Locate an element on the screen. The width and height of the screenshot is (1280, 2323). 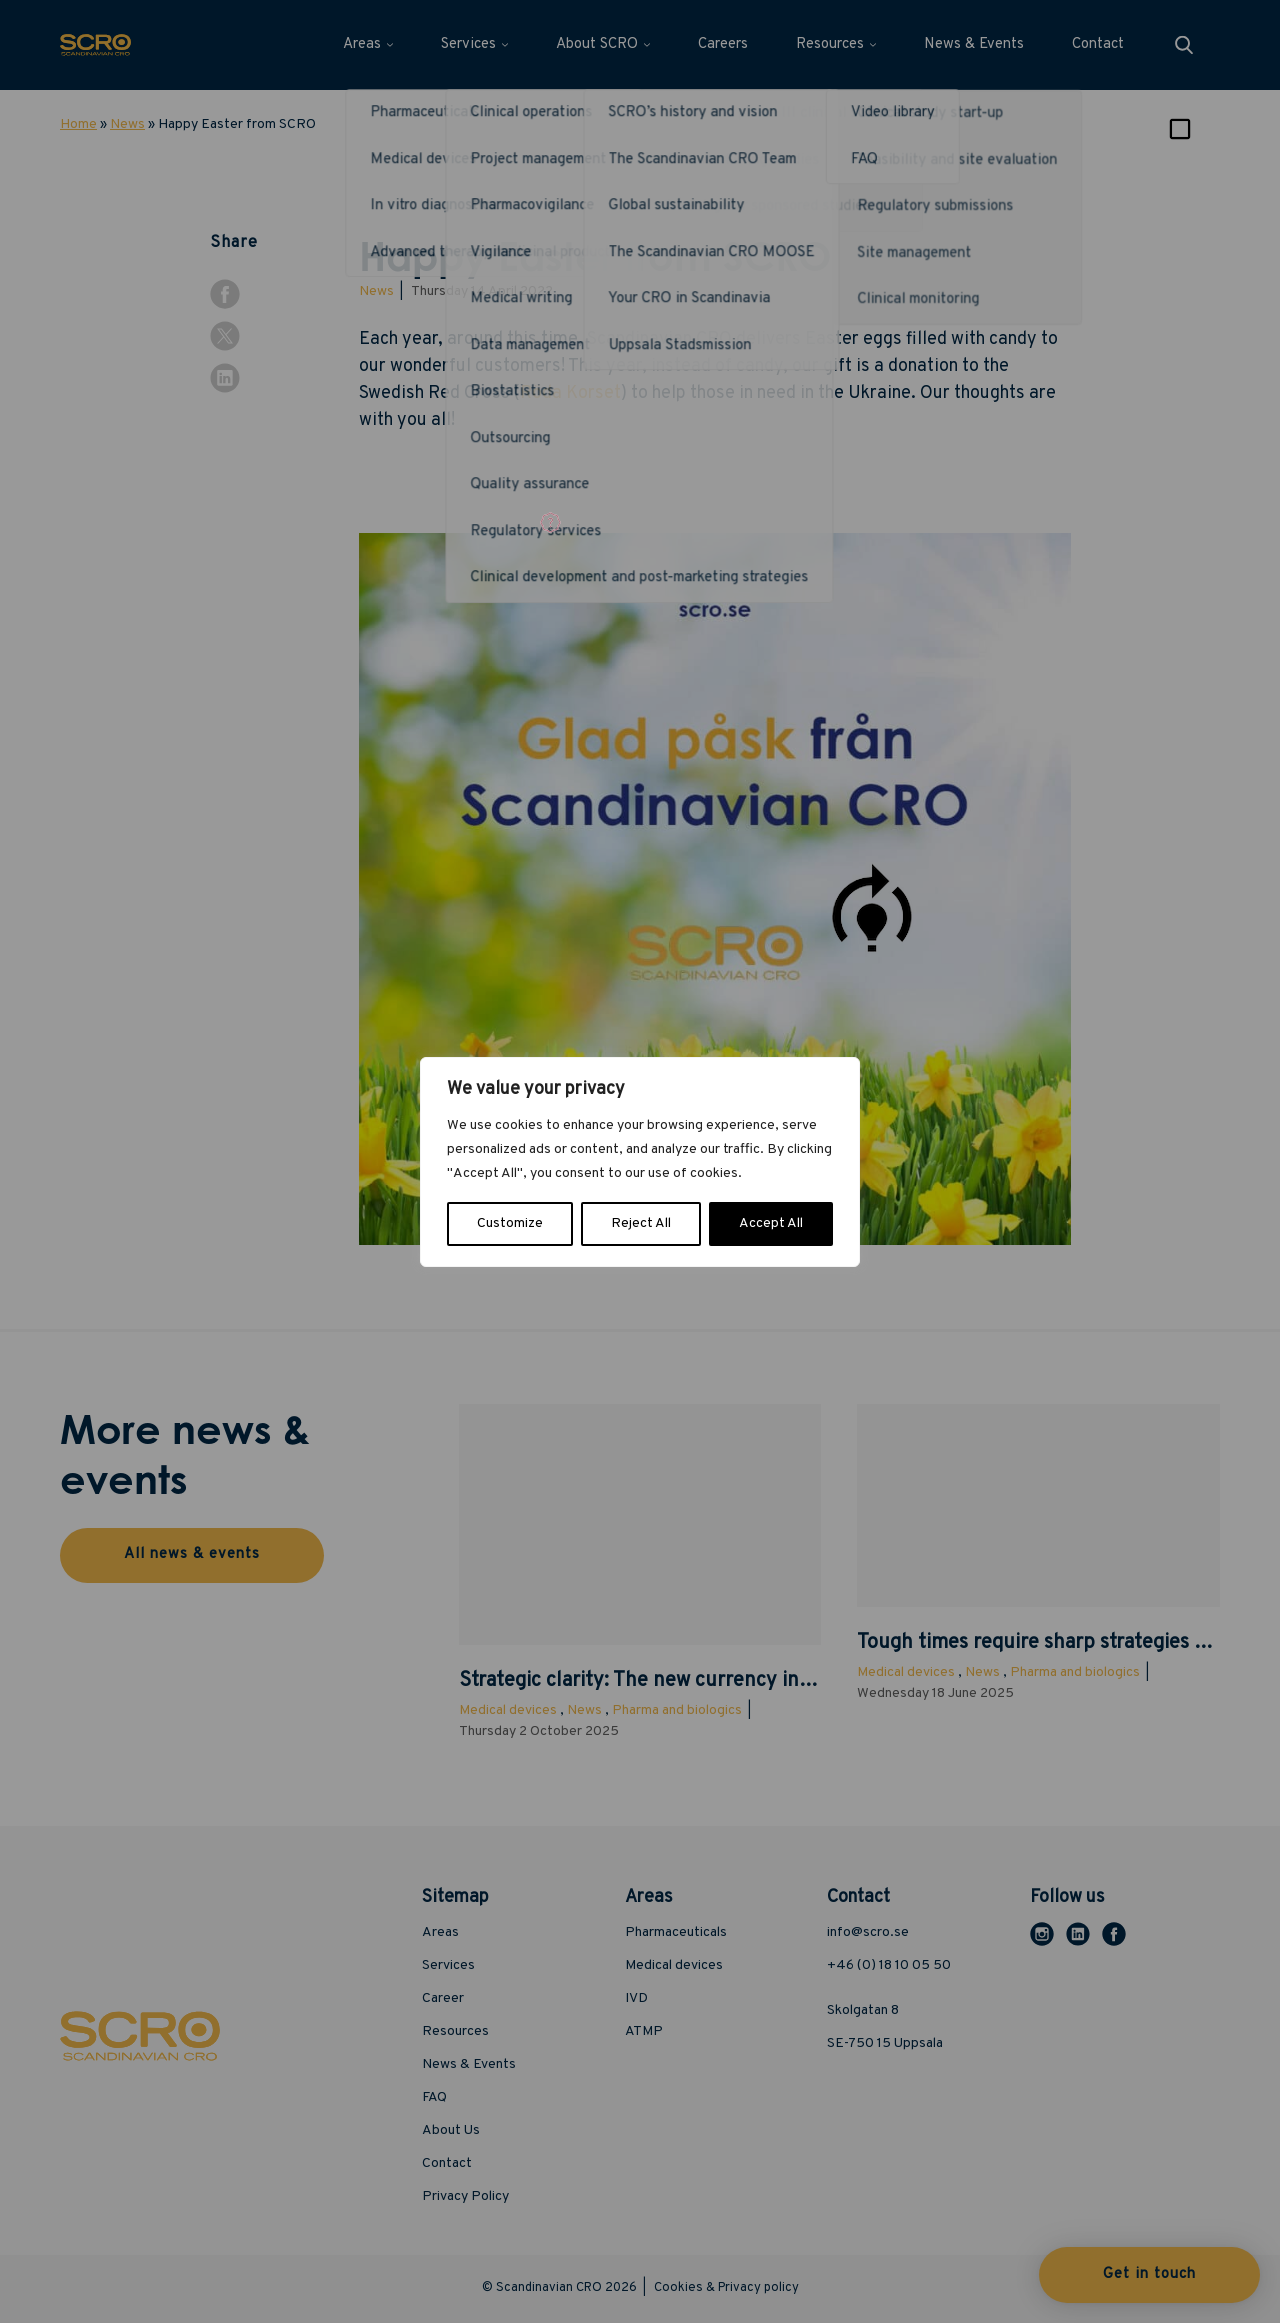
indicates unverified status or identity is located at coordinates (550, 522).